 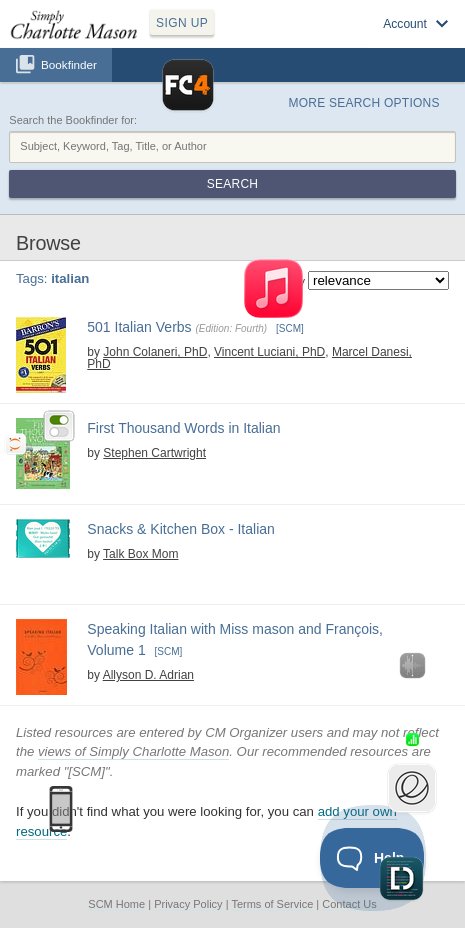 I want to click on indicates a connected multimedia device, so click(x=61, y=809).